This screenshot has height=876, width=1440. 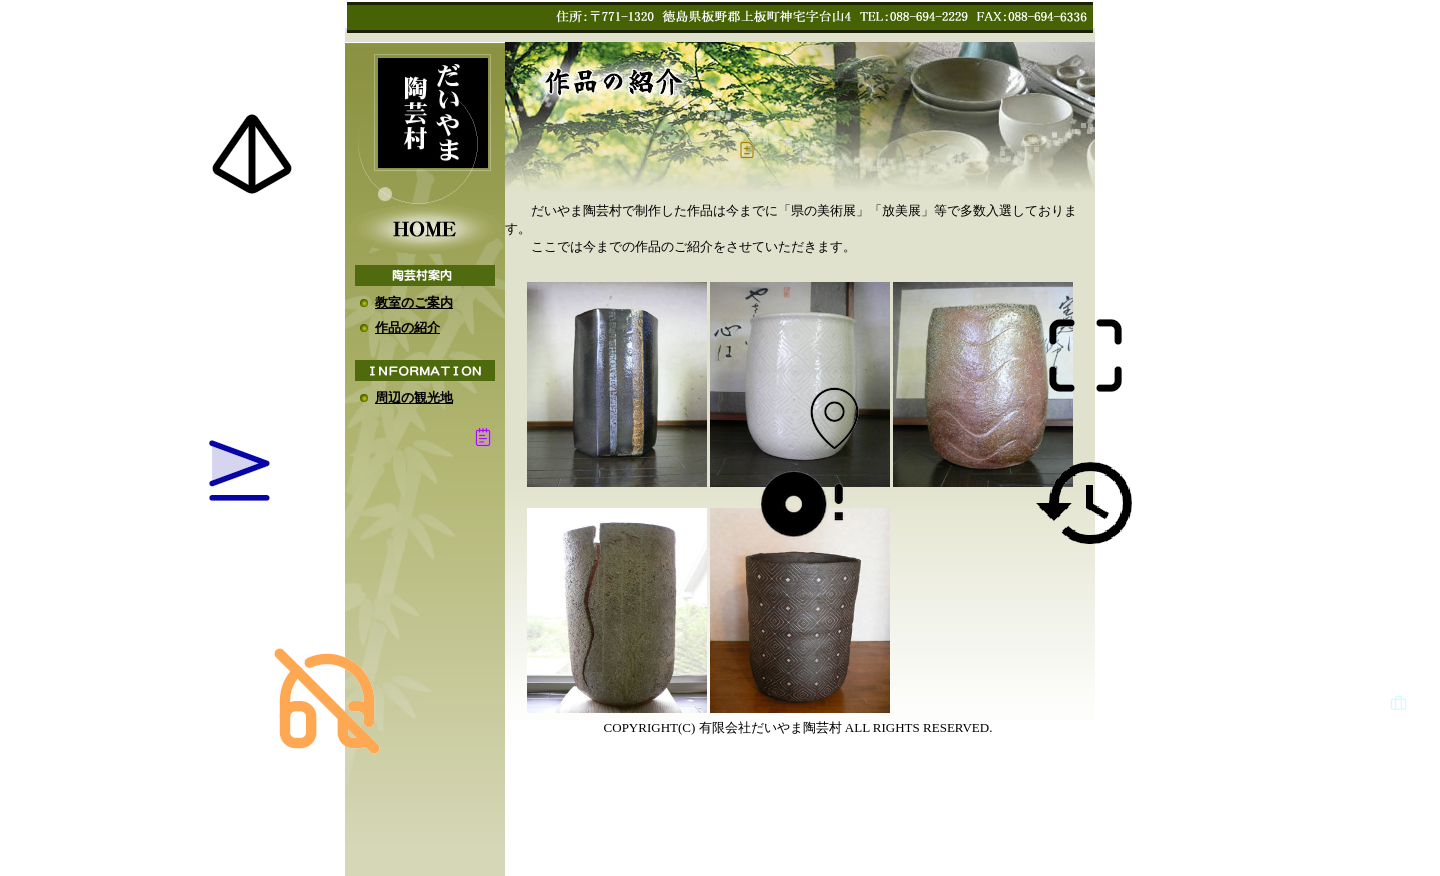 What do you see at coordinates (238, 472) in the screenshot?
I see `apply a "greater than or equal to" filter condition` at bounding box center [238, 472].